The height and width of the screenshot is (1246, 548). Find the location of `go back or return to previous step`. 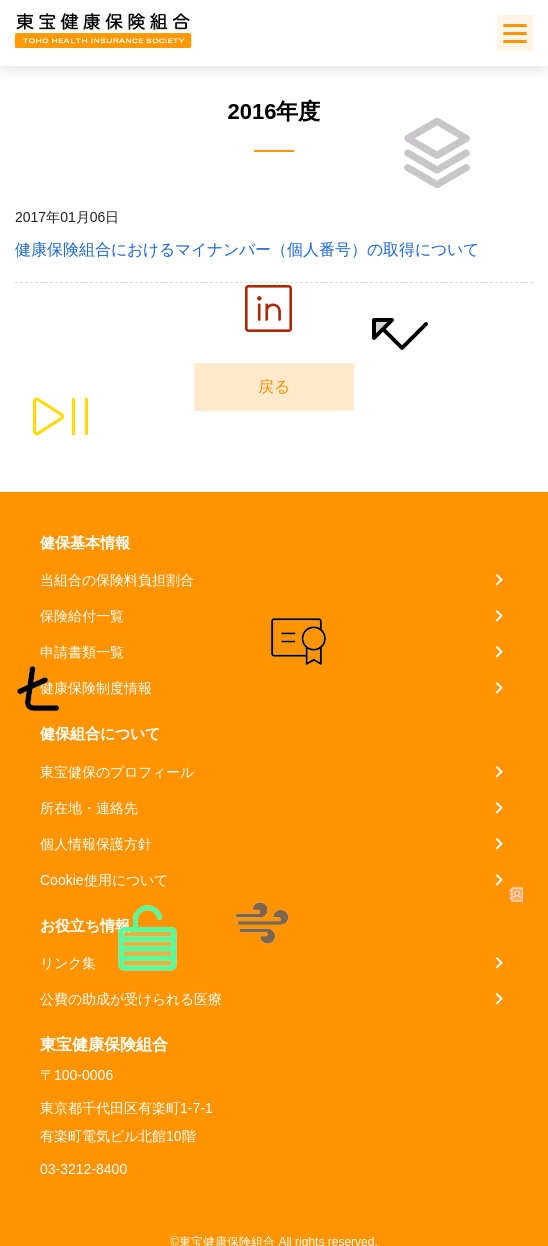

go back or return to previous step is located at coordinates (400, 332).